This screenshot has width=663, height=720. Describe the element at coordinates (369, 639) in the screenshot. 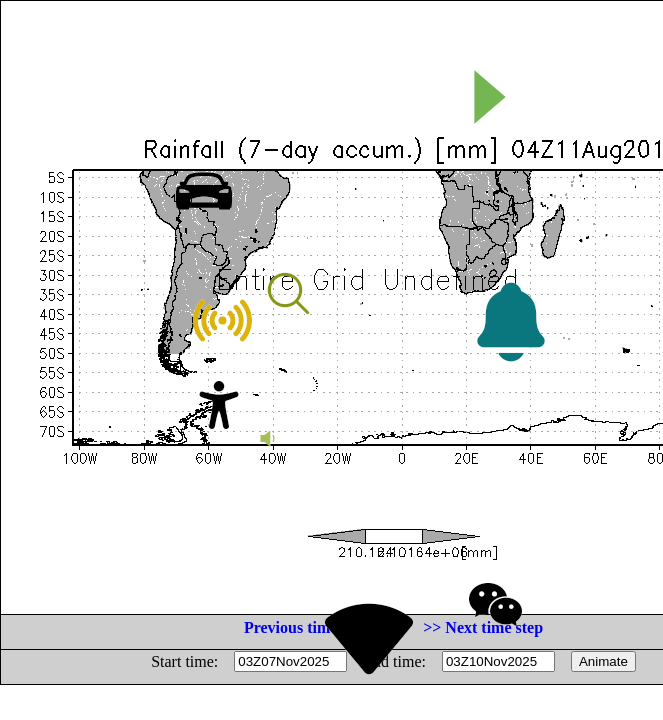

I see `indicates strong wifi signal strength` at that location.